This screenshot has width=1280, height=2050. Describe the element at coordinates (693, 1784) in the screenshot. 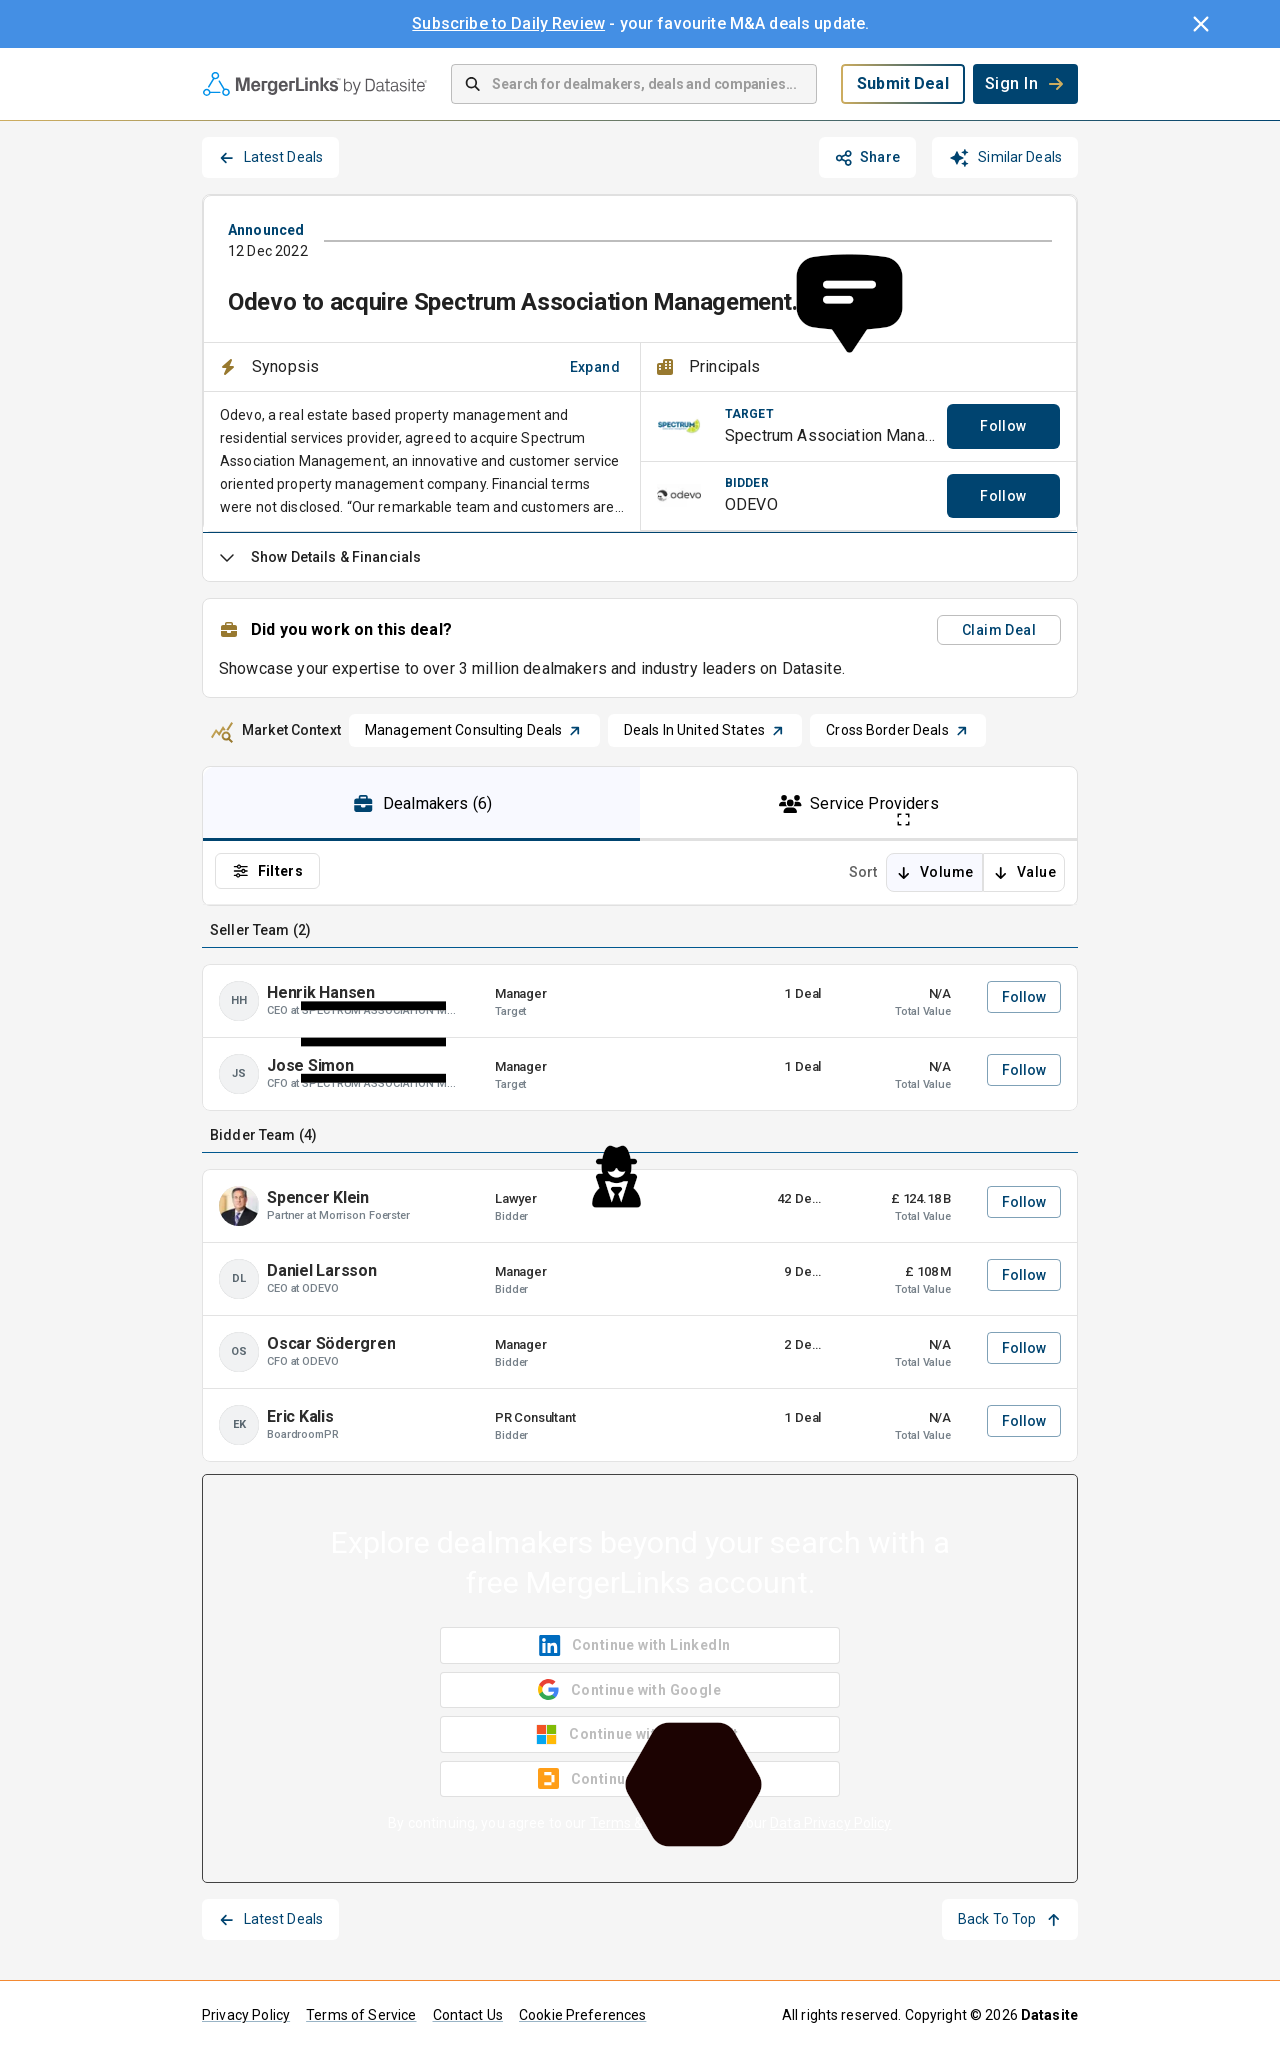

I see `hexagonal shape indicator or geometric element` at that location.